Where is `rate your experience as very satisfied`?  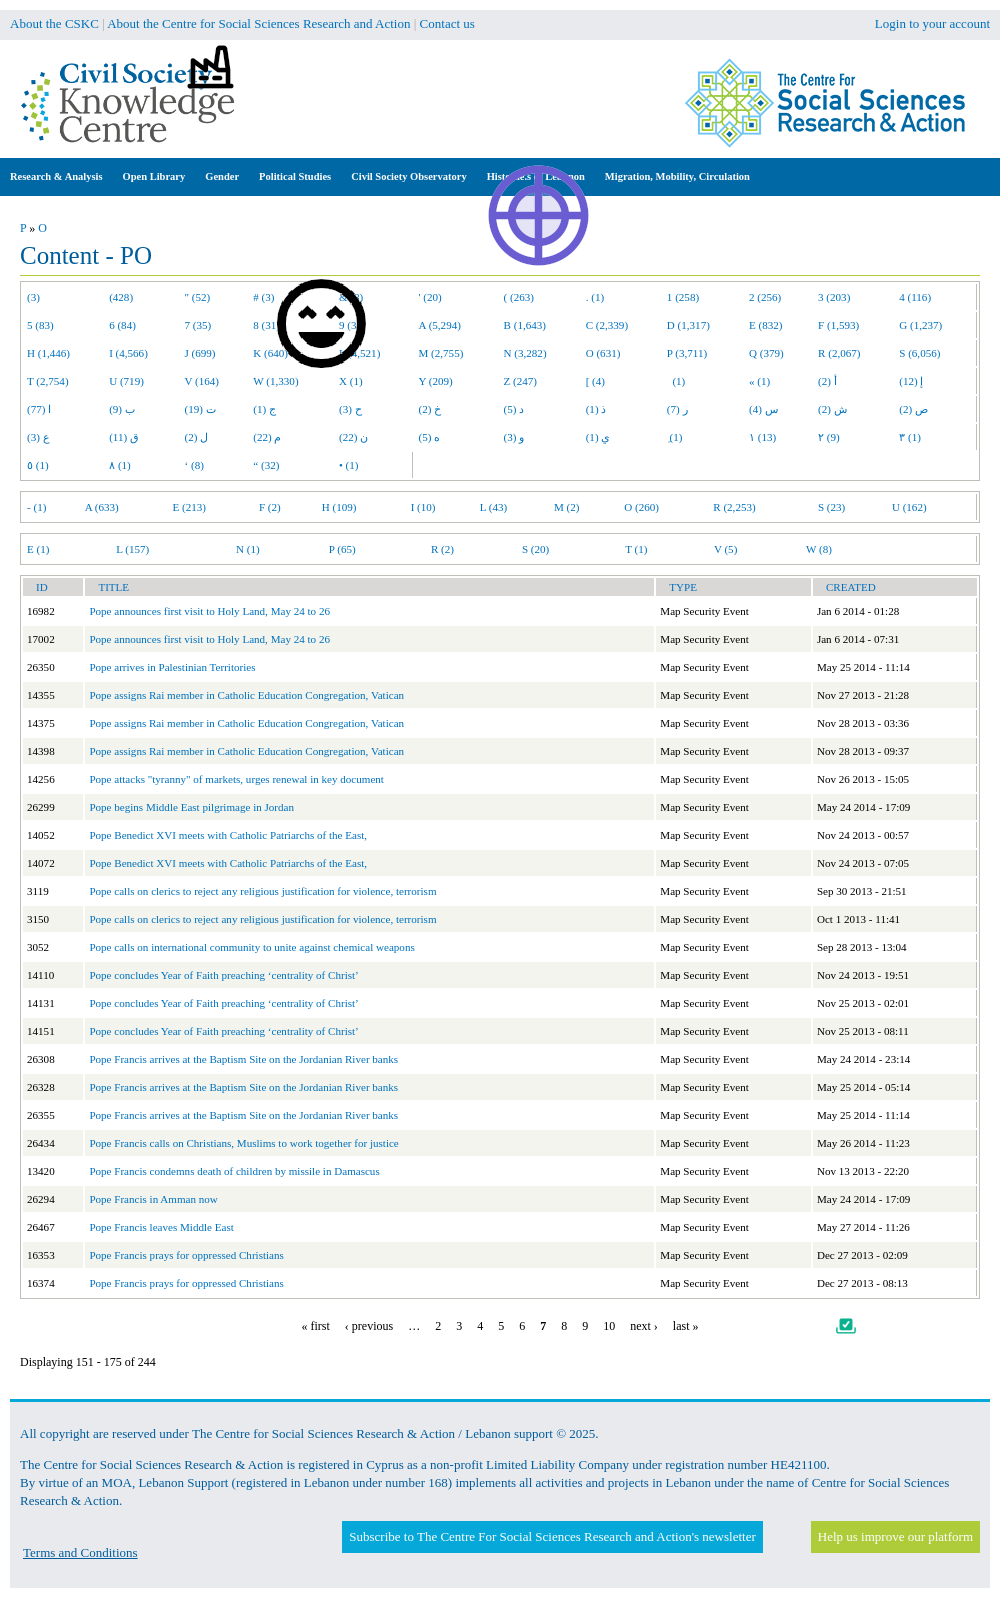 rate your experience as very satisfied is located at coordinates (321, 323).